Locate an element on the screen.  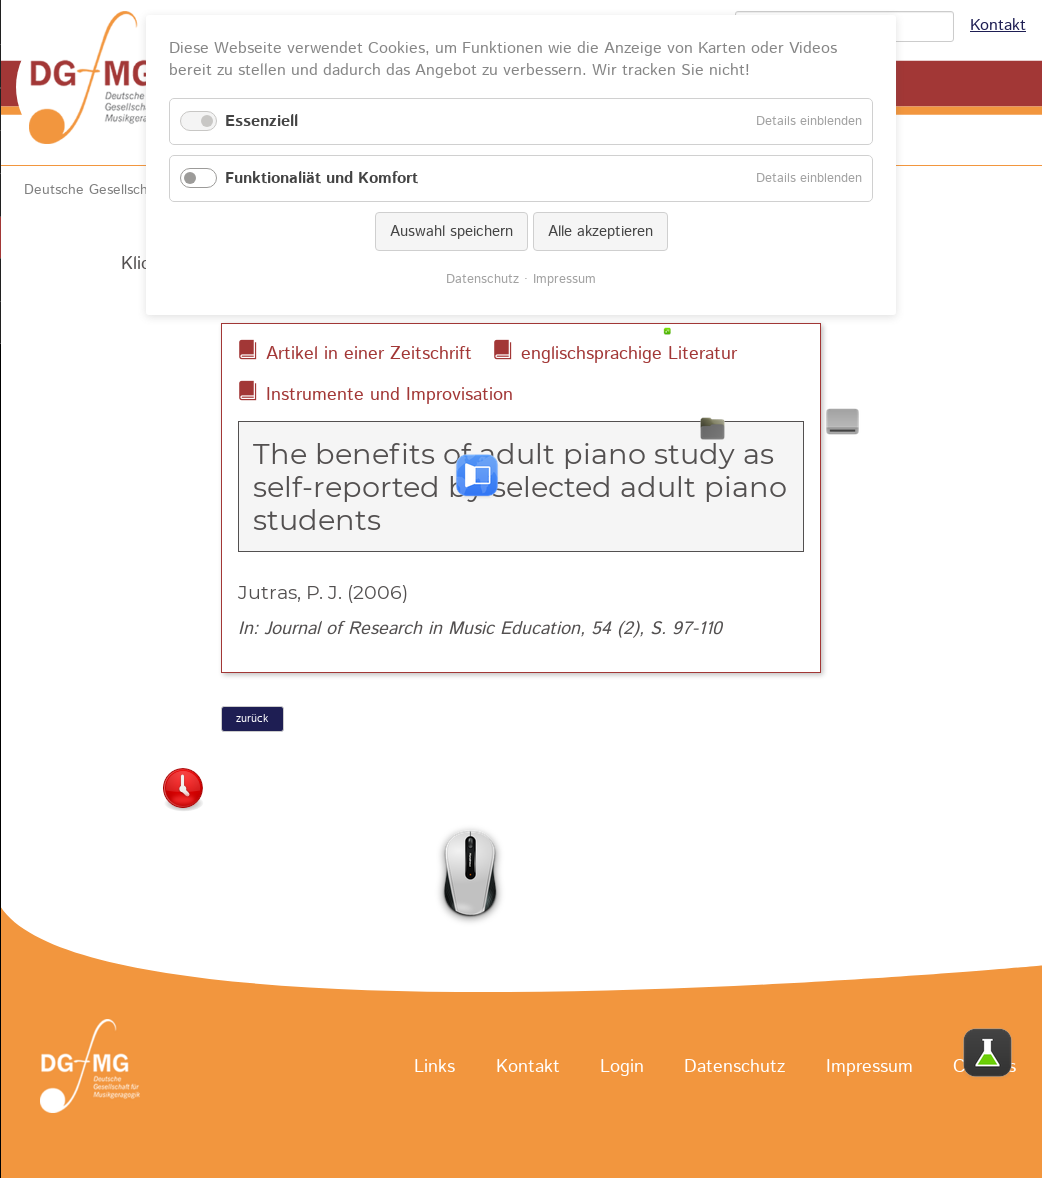
configure network proxy settings is located at coordinates (477, 476).